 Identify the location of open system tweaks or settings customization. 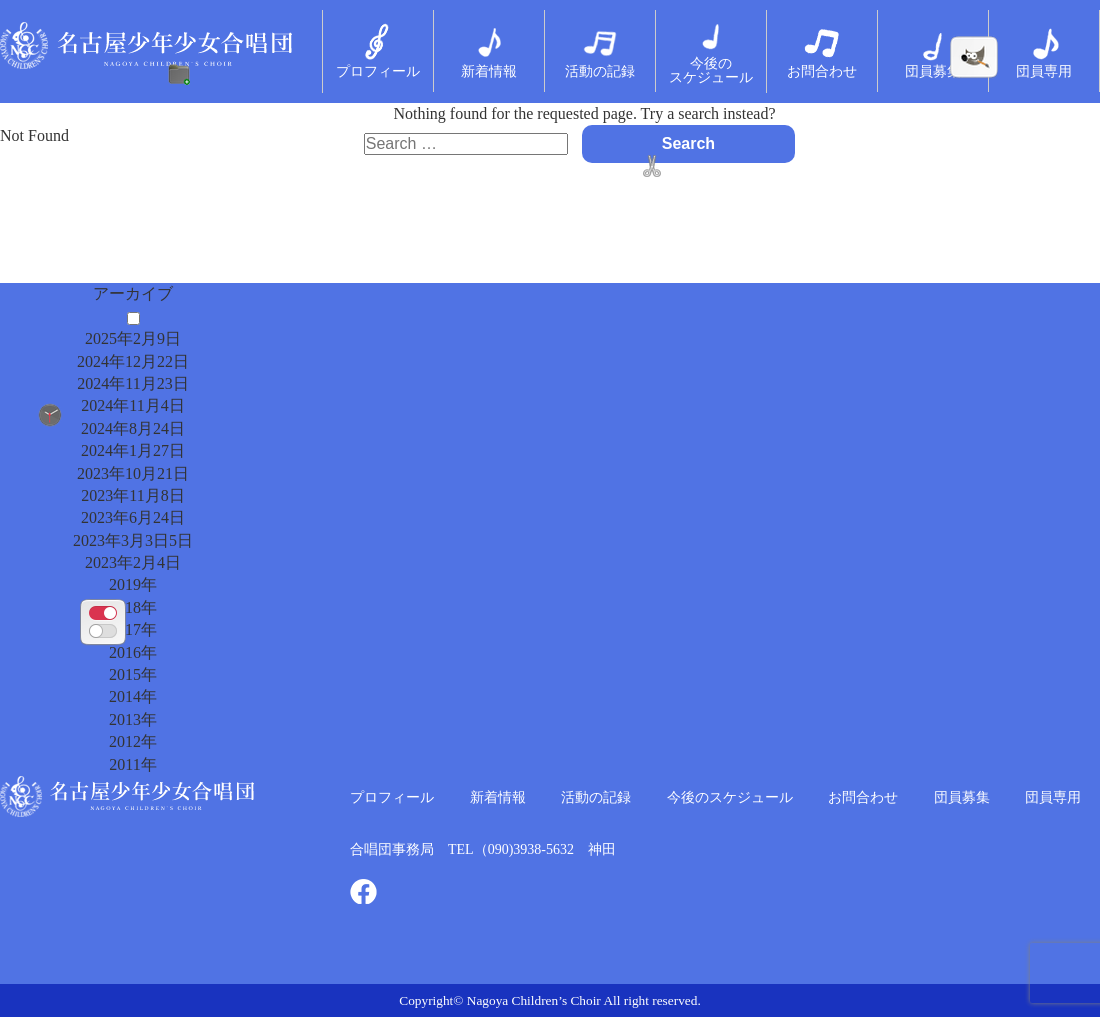
(103, 622).